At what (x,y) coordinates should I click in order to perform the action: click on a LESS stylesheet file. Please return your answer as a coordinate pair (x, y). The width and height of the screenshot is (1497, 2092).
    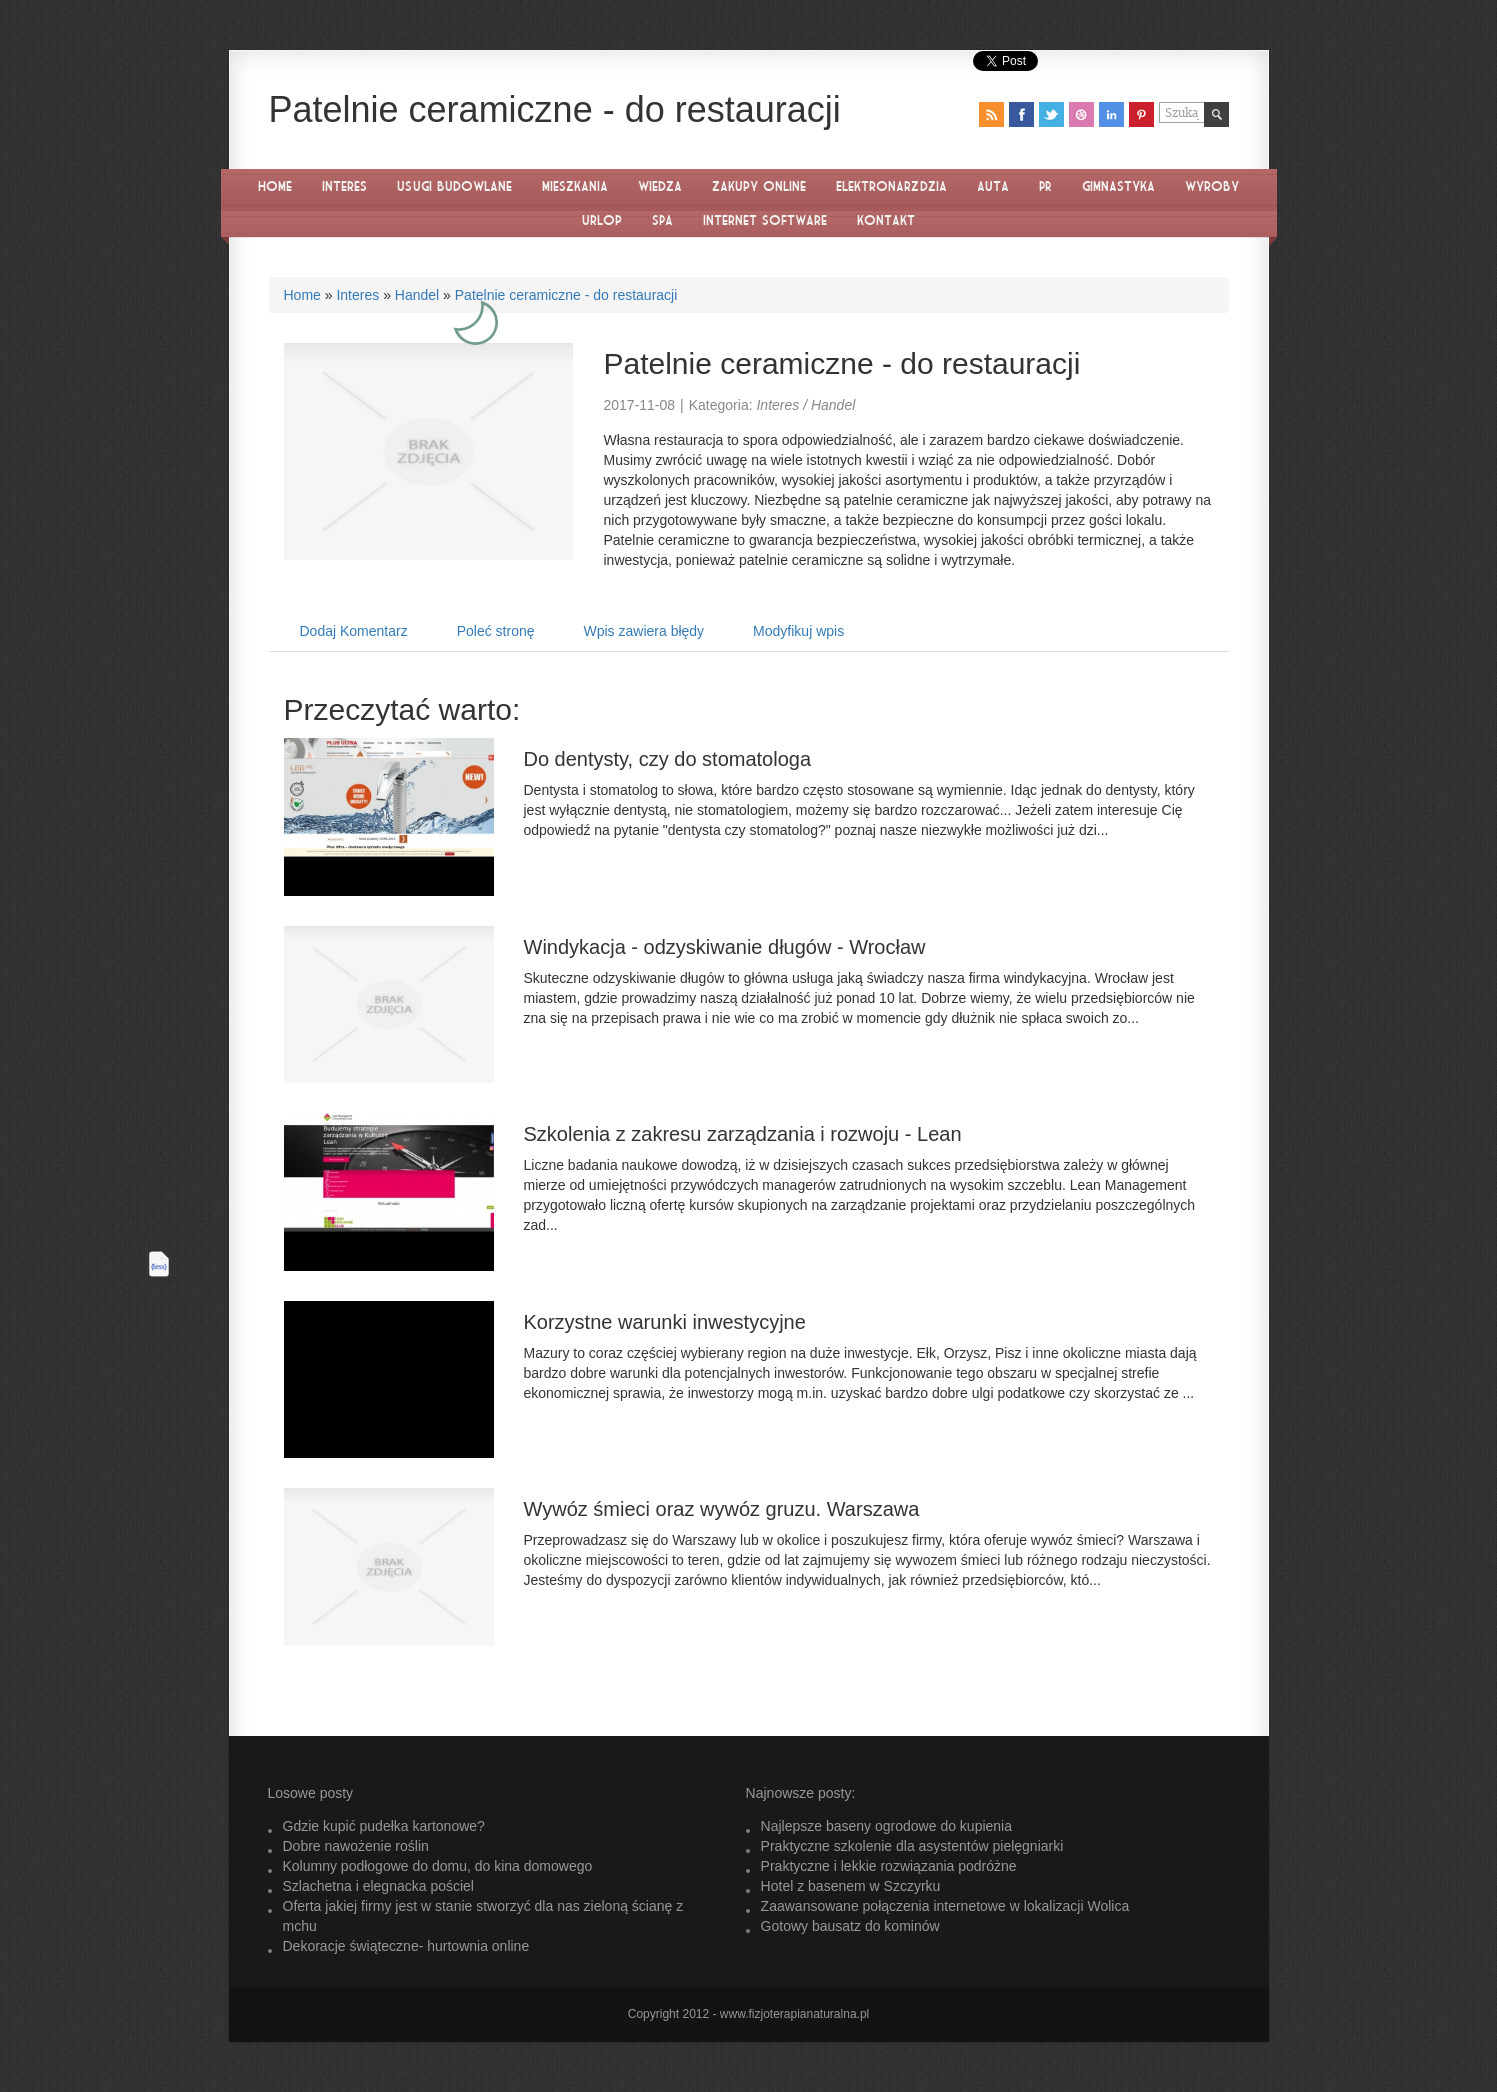
    Looking at the image, I should click on (159, 1264).